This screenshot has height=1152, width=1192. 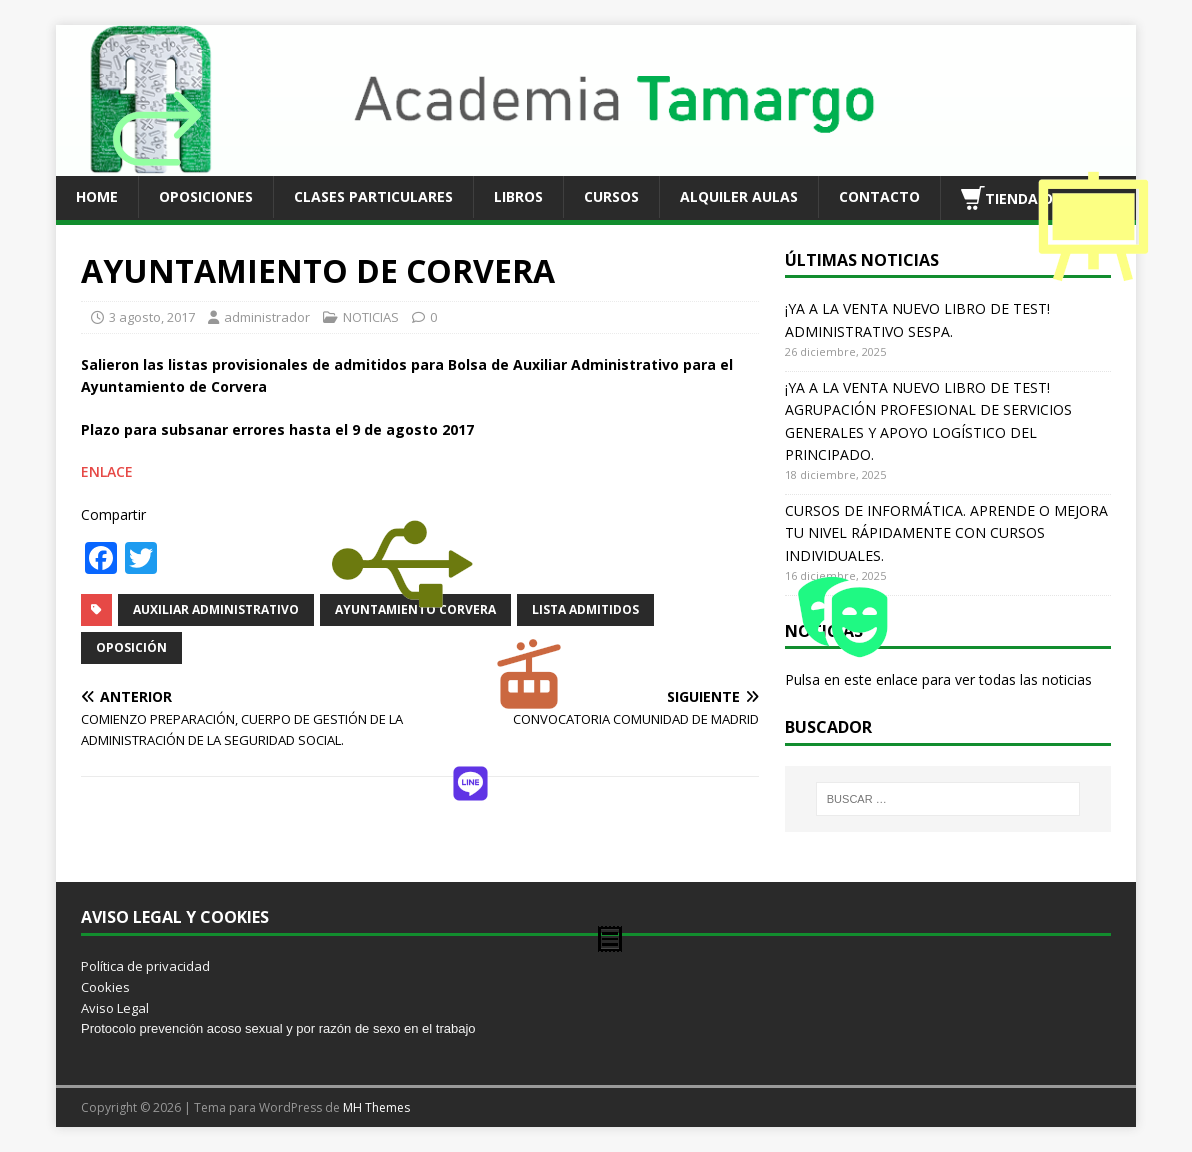 I want to click on open the LINE messaging app, so click(x=470, y=783).